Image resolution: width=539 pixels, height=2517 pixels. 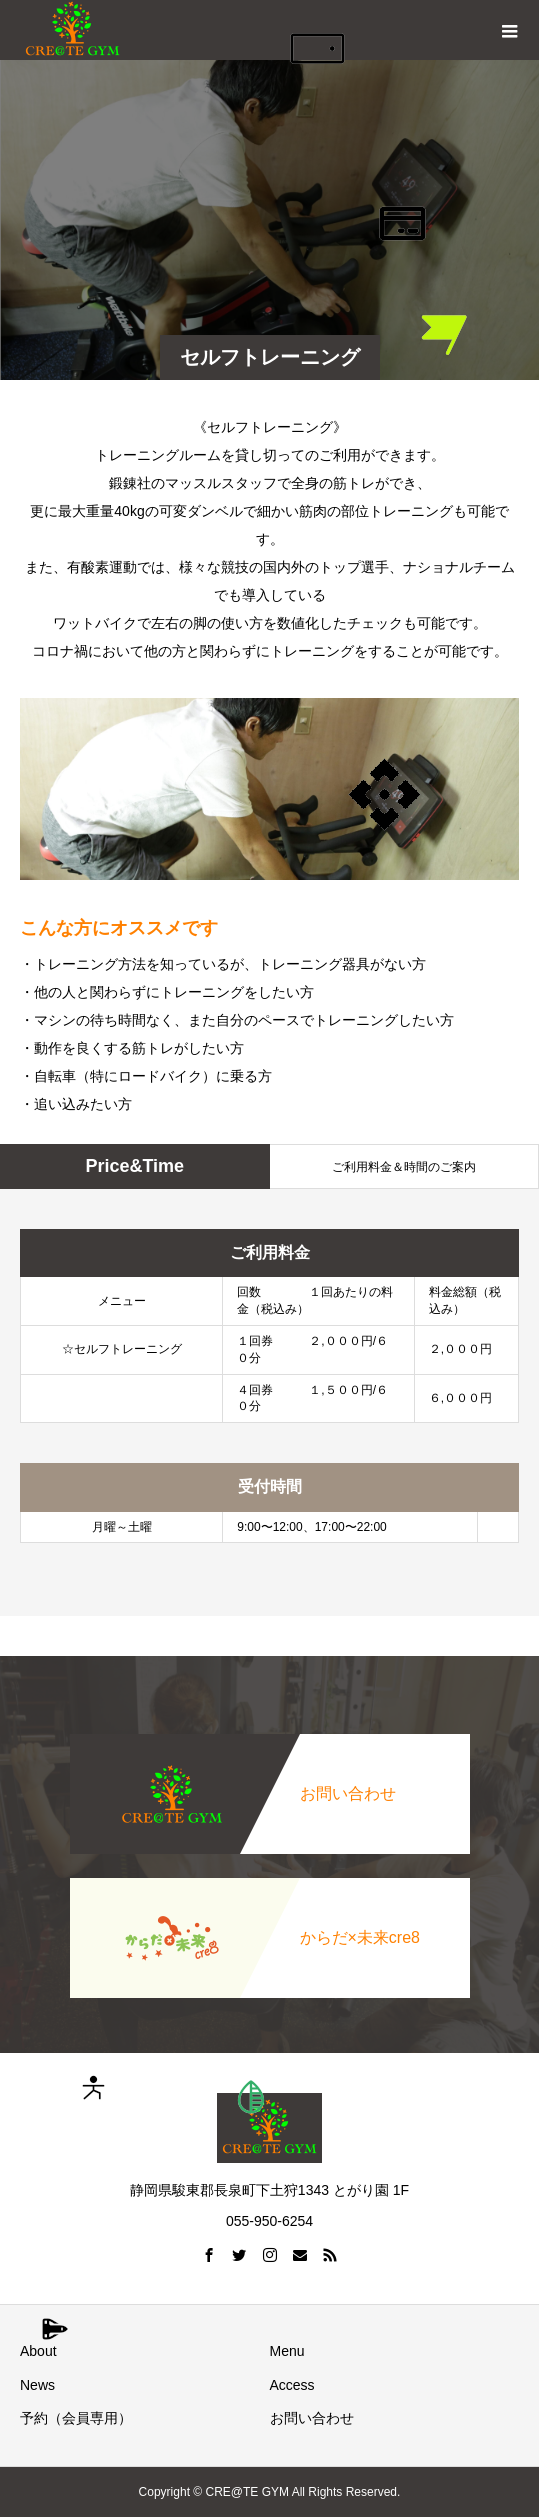 I want to click on access storage or disk drive settings, so click(x=317, y=48).